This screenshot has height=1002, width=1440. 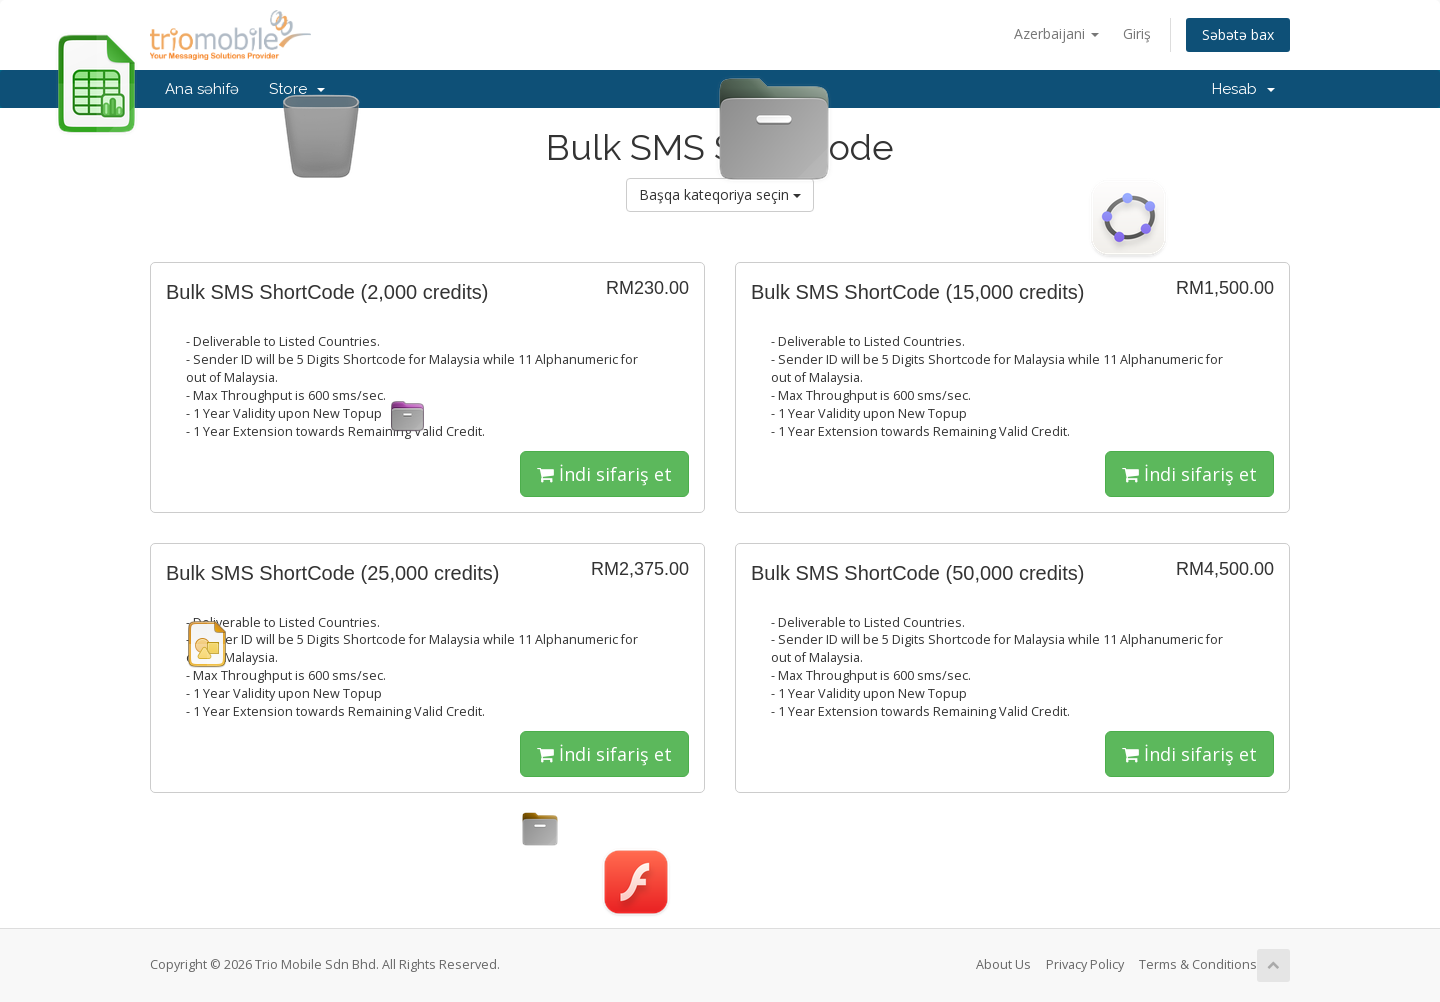 What do you see at coordinates (1128, 217) in the screenshot?
I see `open geogebra mathematics application` at bounding box center [1128, 217].